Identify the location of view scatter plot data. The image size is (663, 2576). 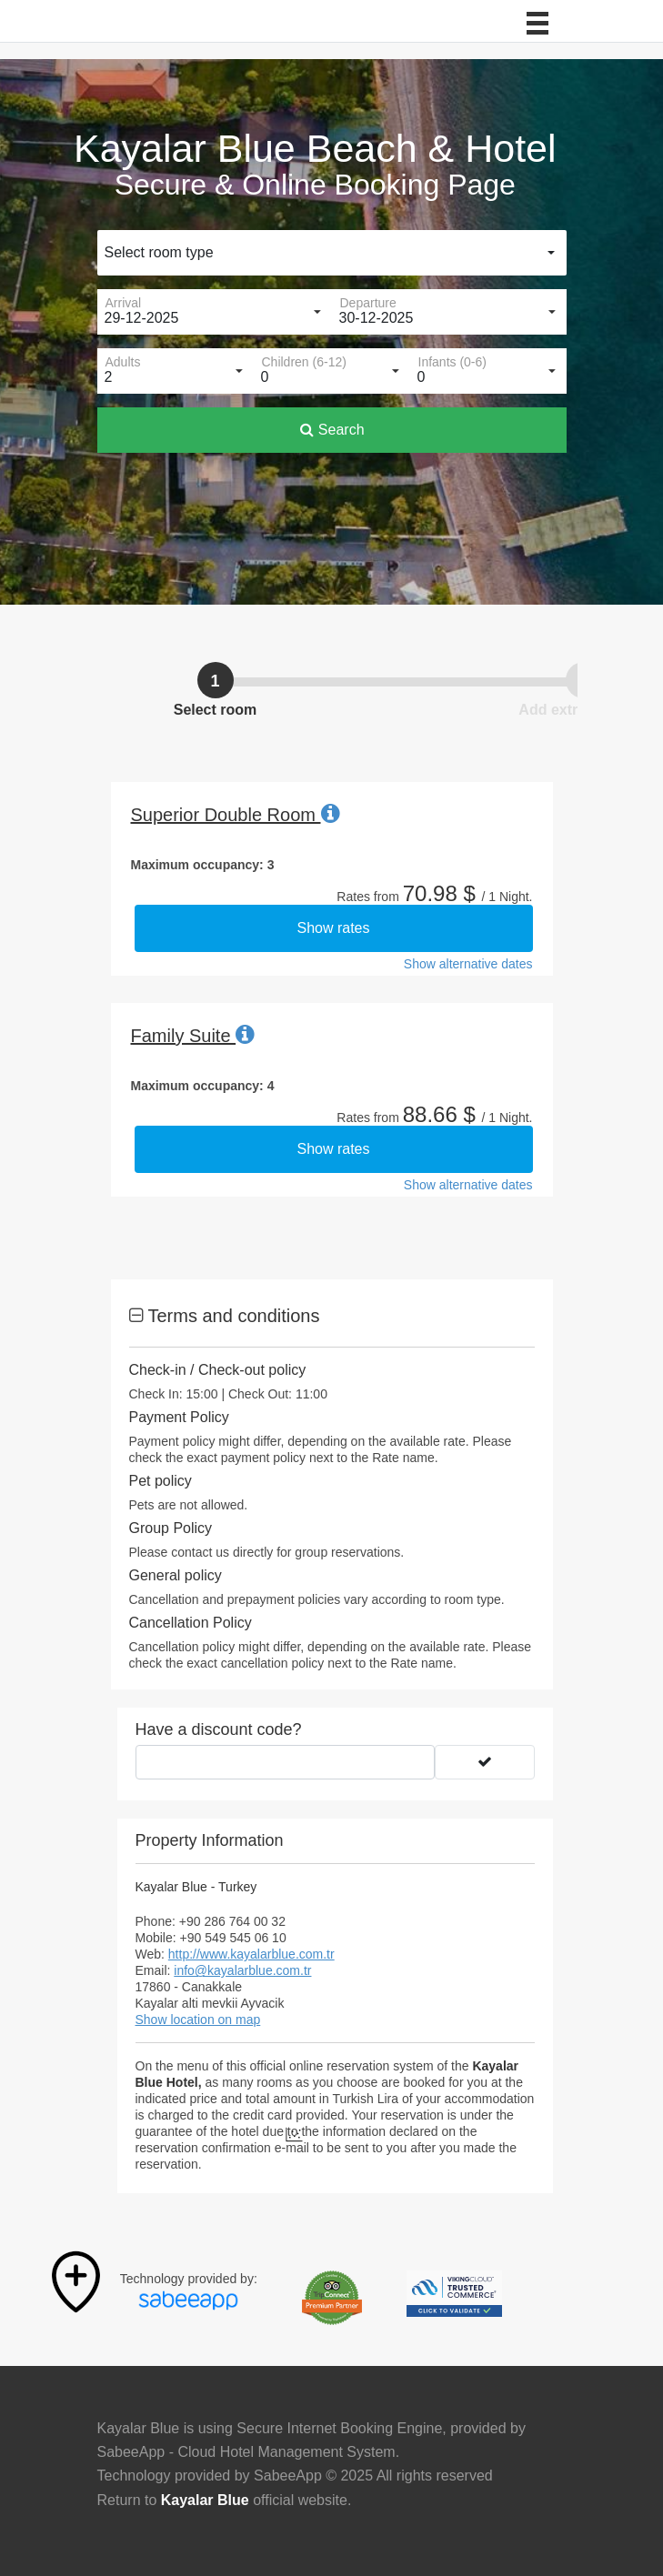
(294, 2134).